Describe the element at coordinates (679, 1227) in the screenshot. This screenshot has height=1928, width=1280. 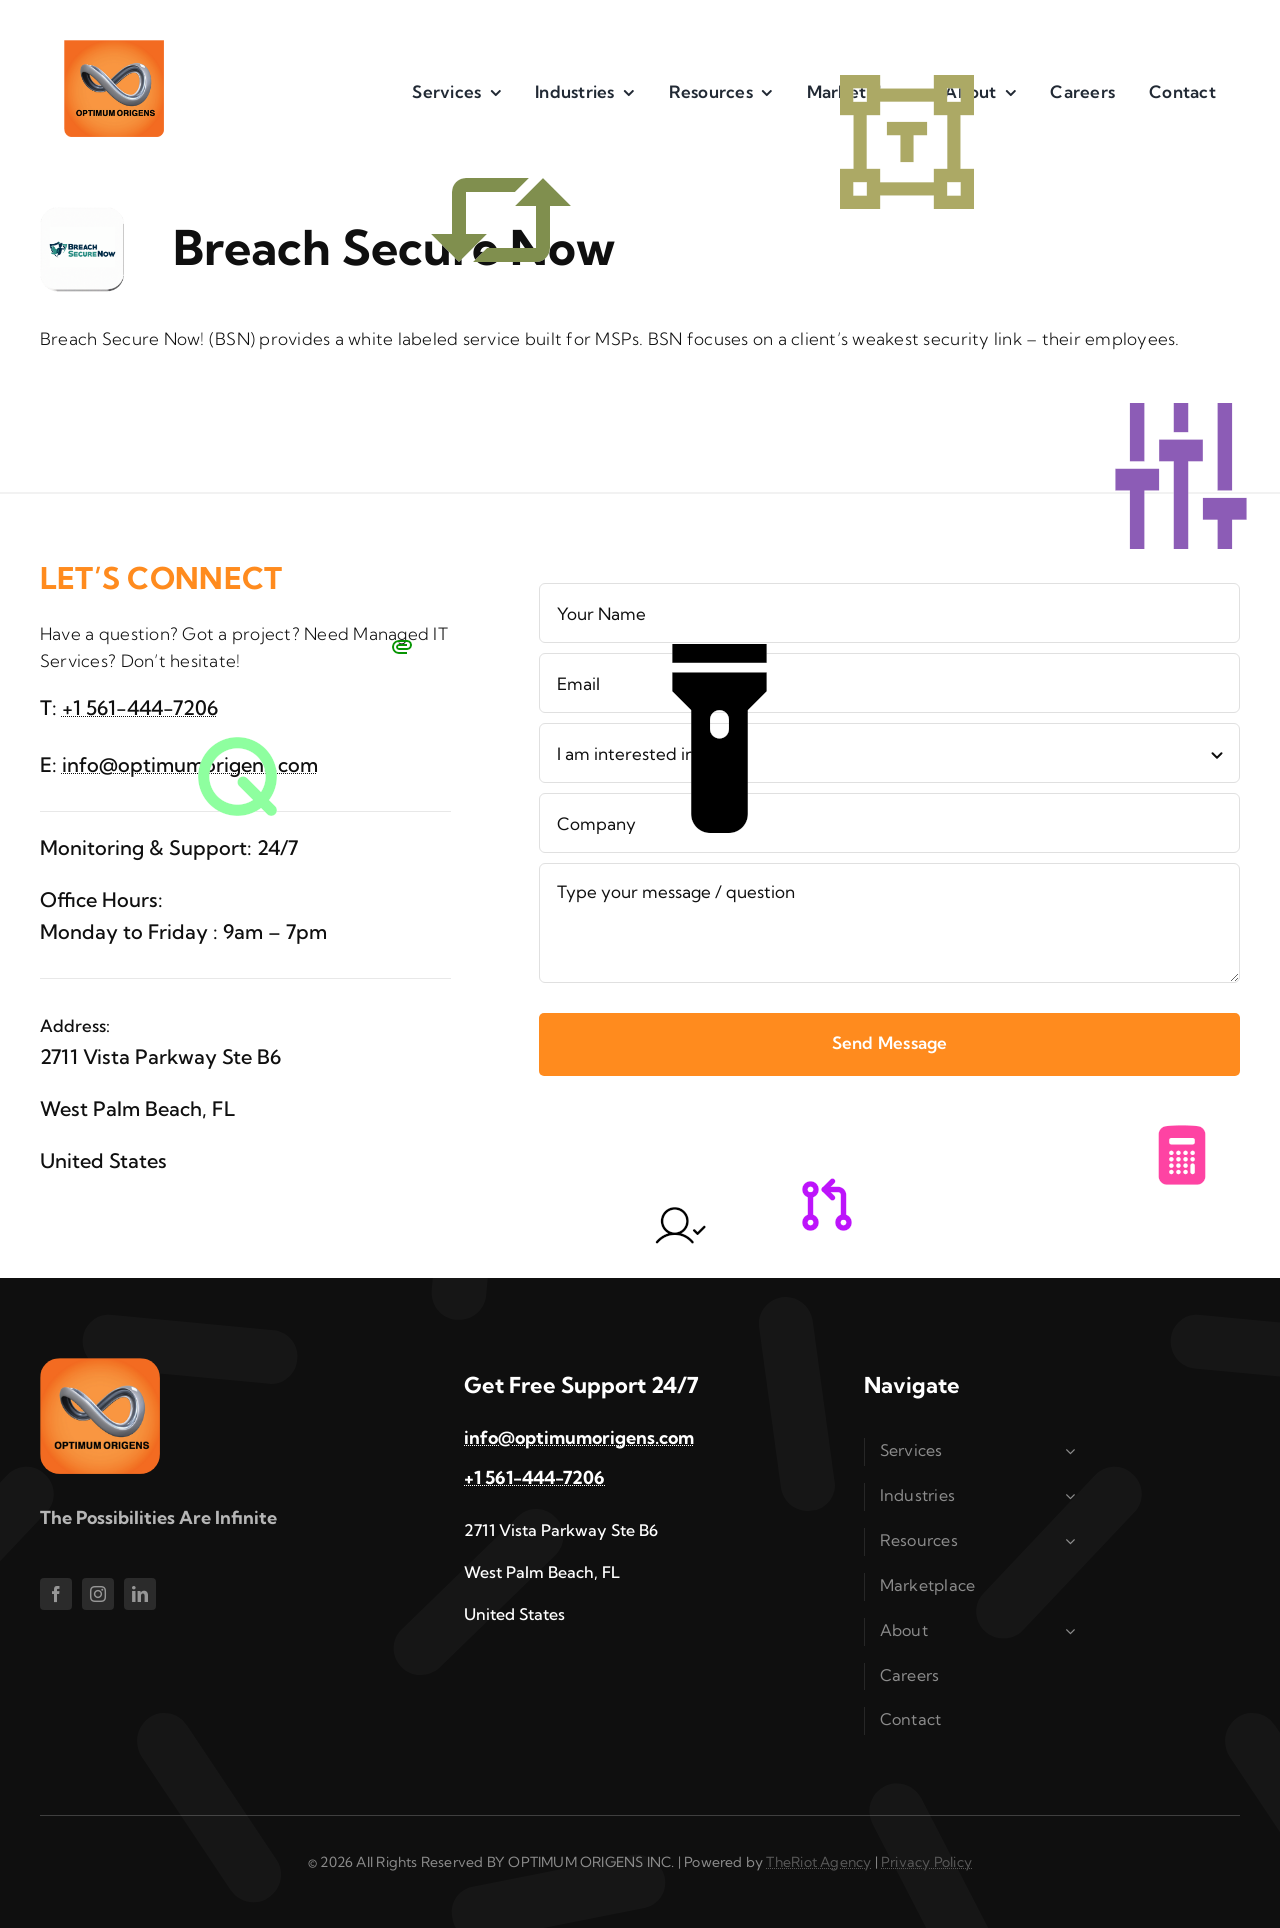
I see `verify or approve a user account` at that location.